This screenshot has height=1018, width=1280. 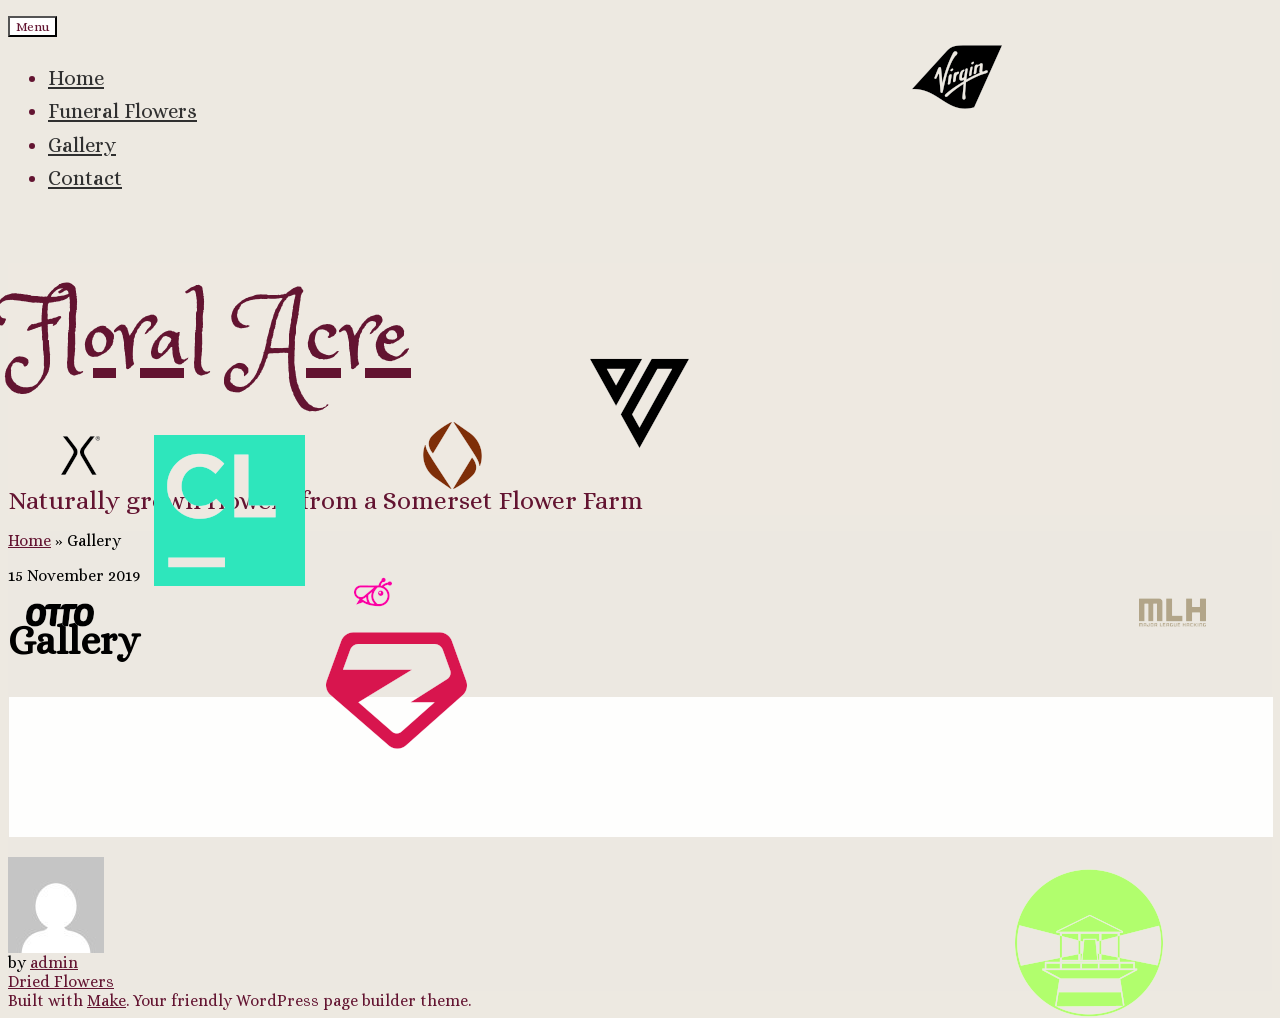 What do you see at coordinates (452, 455) in the screenshot?
I see `ethereum name service (ENS) logo` at bounding box center [452, 455].